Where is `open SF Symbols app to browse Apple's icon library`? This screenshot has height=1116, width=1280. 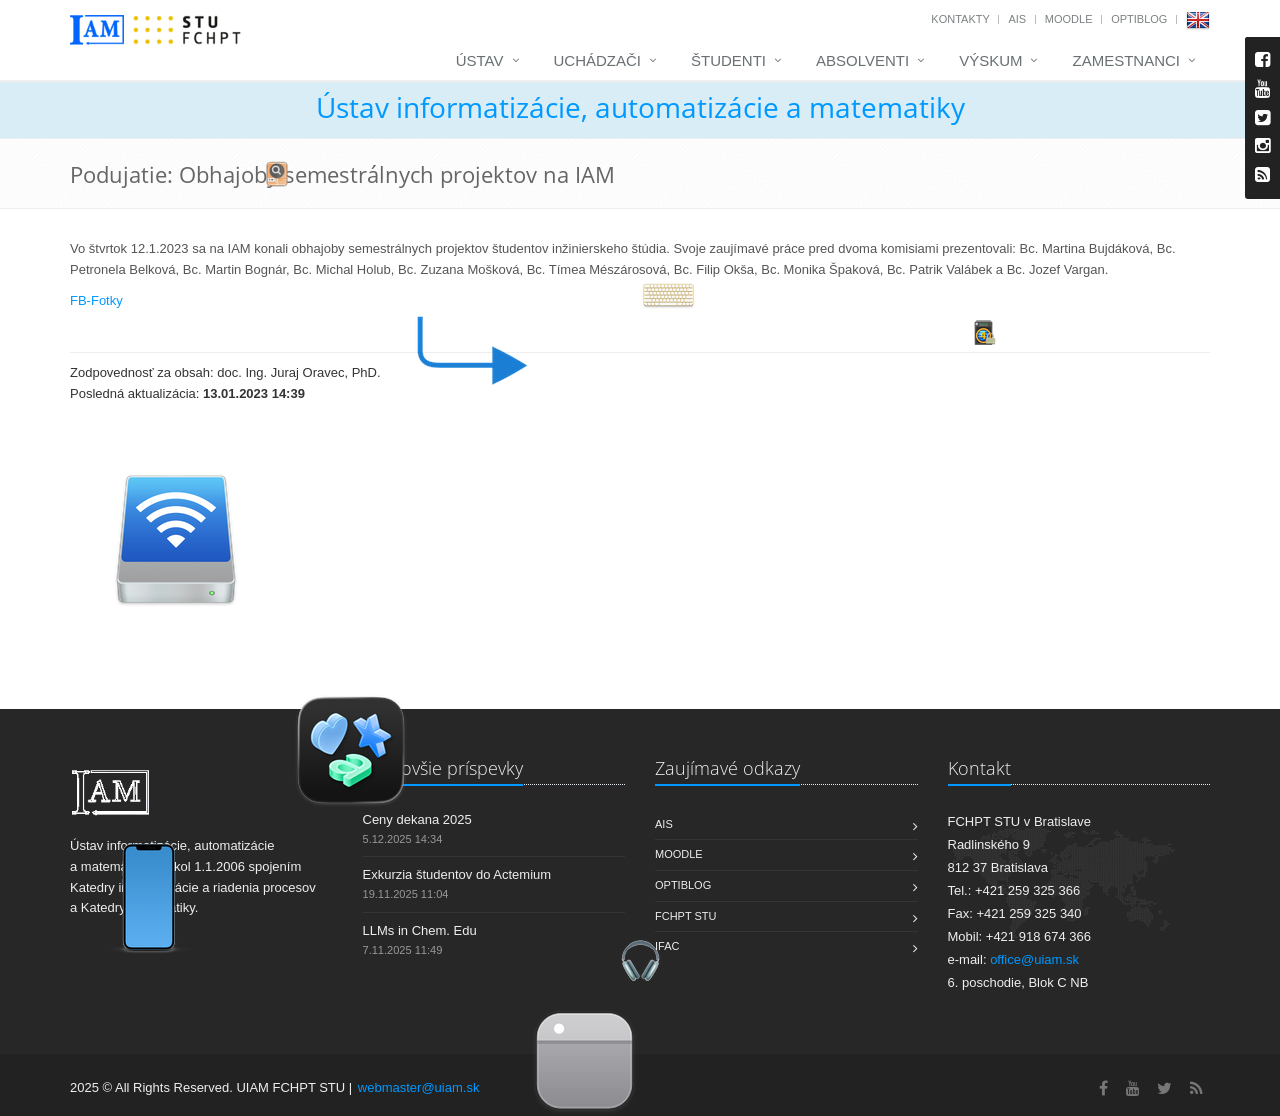 open SF Symbols app to browse Apple's icon library is located at coordinates (351, 750).